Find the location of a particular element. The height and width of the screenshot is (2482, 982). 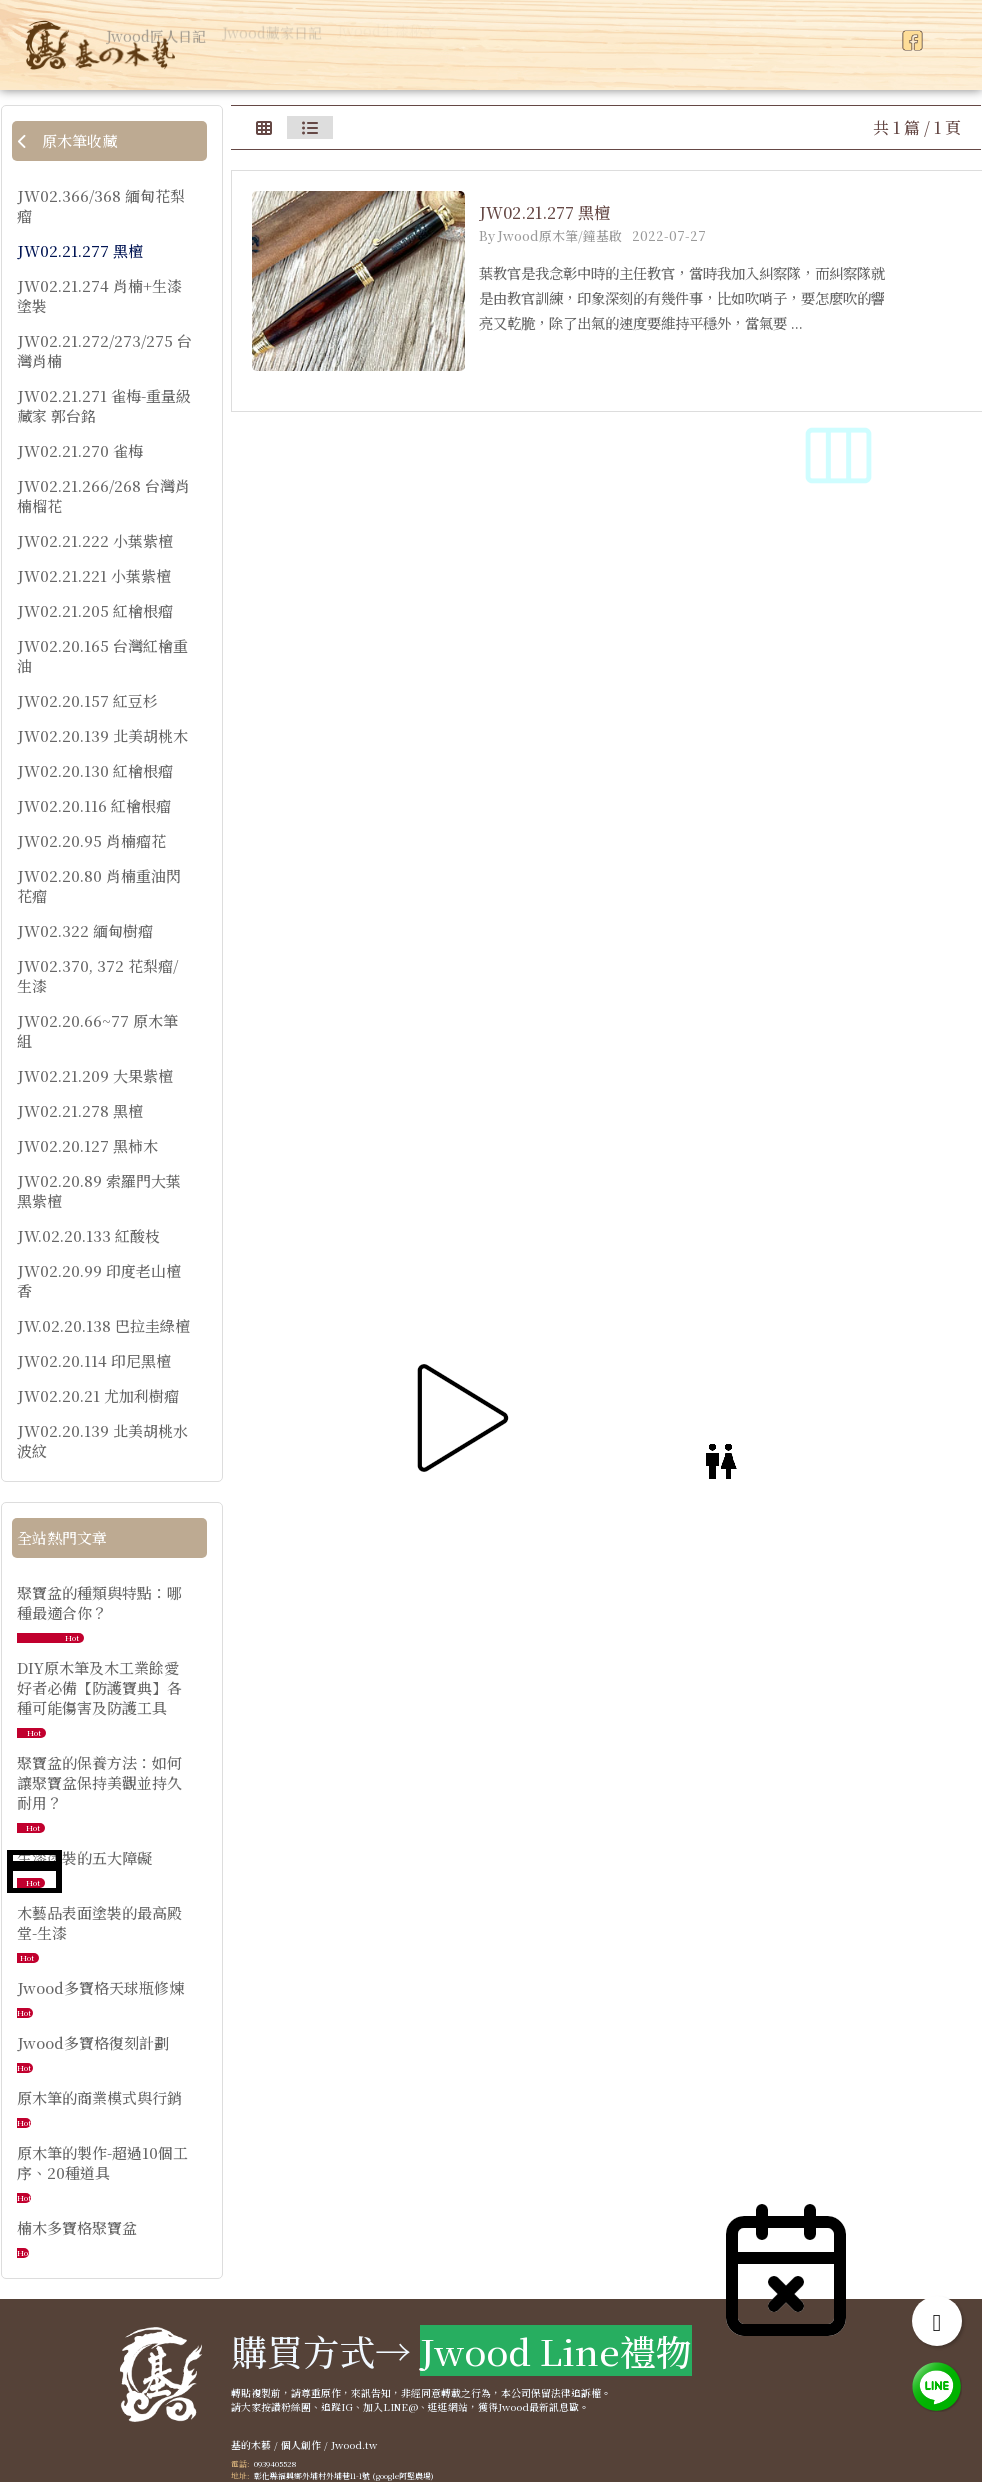

play media or start playback is located at coordinates (450, 1418).